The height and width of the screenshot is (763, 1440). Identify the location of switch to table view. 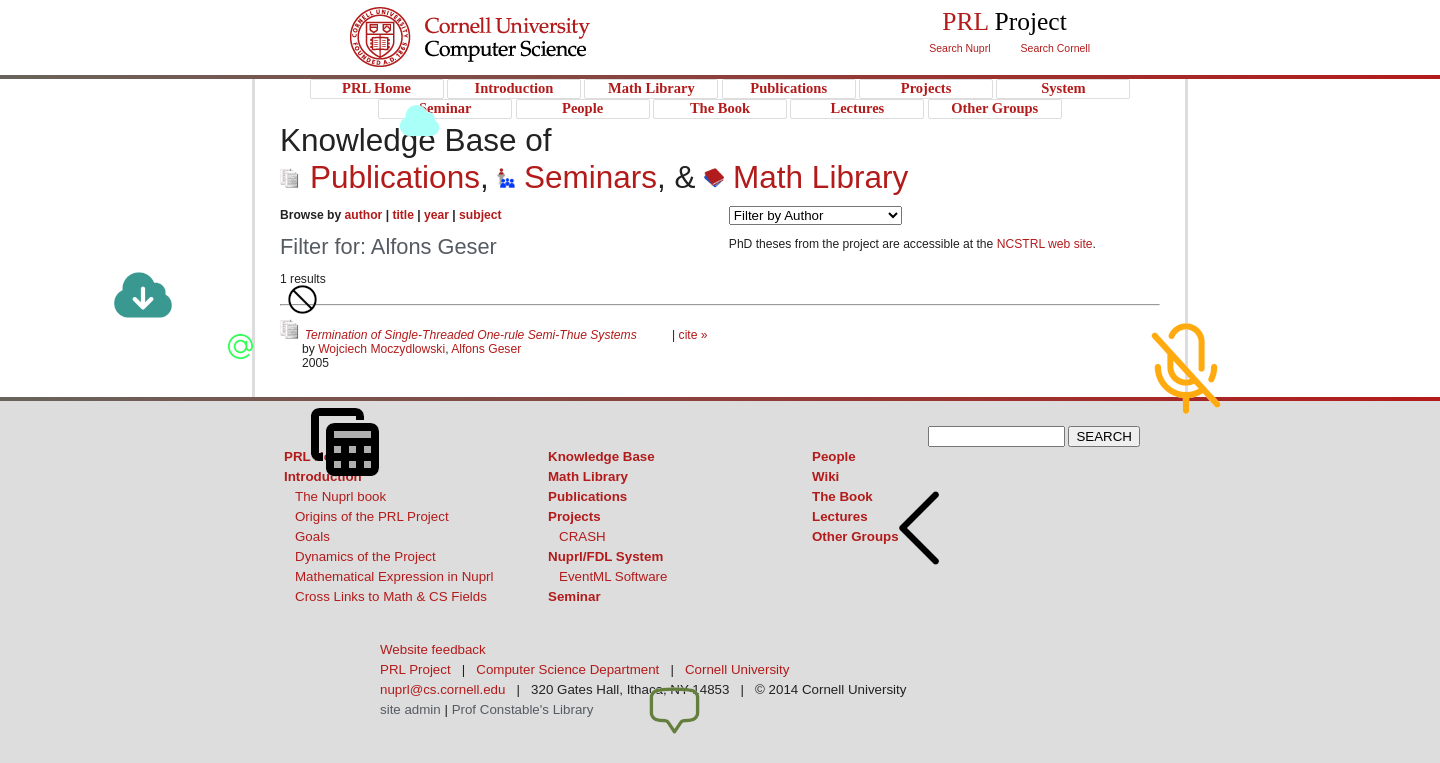
(345, 442).